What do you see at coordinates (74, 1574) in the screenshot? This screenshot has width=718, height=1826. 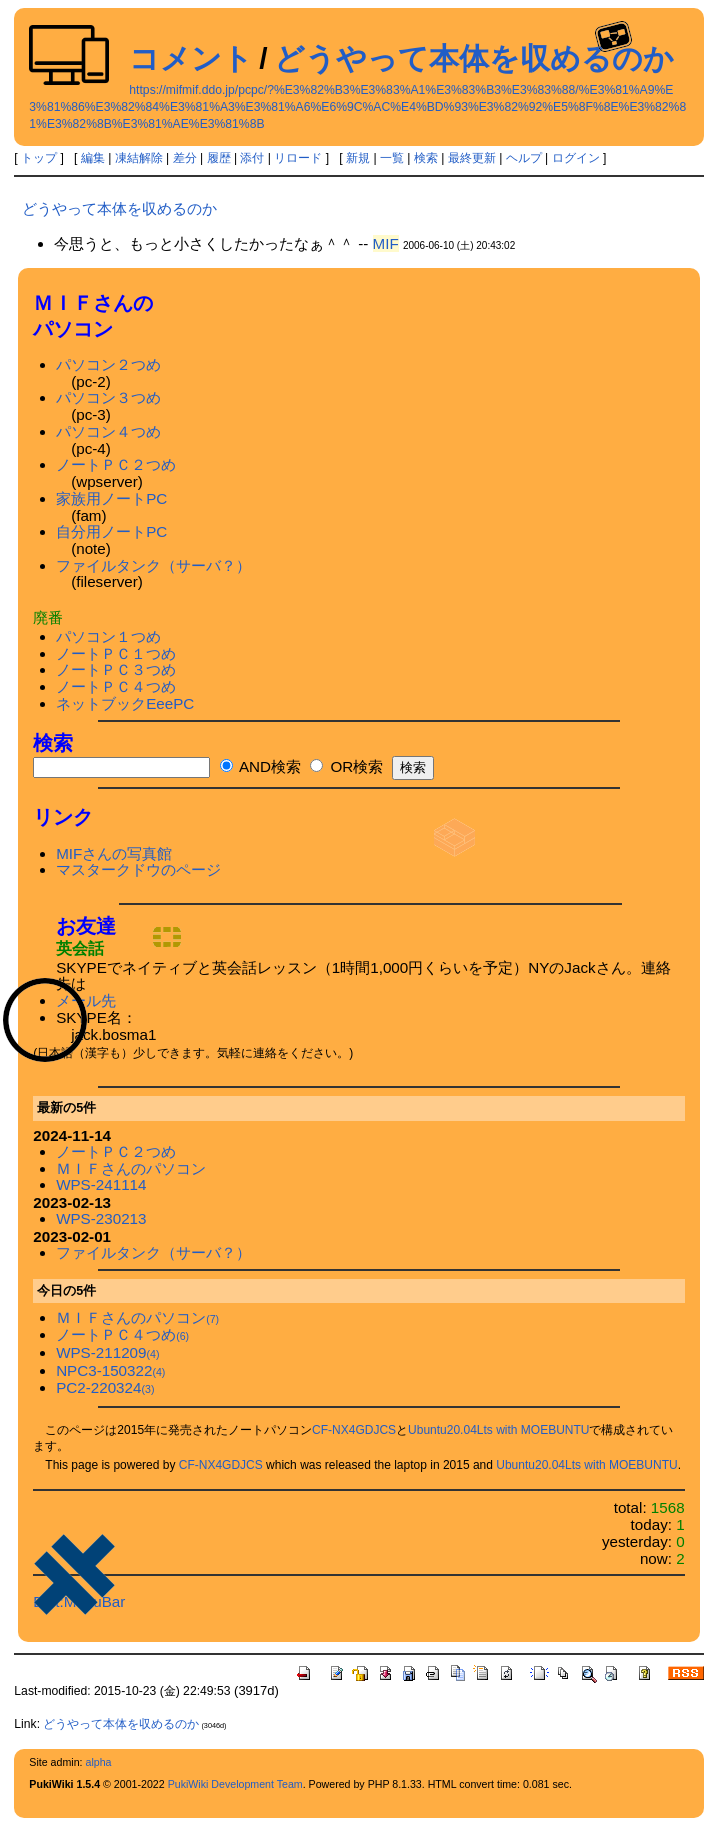 I see `capacitor framework logo` at bounding box center [74, 1574].